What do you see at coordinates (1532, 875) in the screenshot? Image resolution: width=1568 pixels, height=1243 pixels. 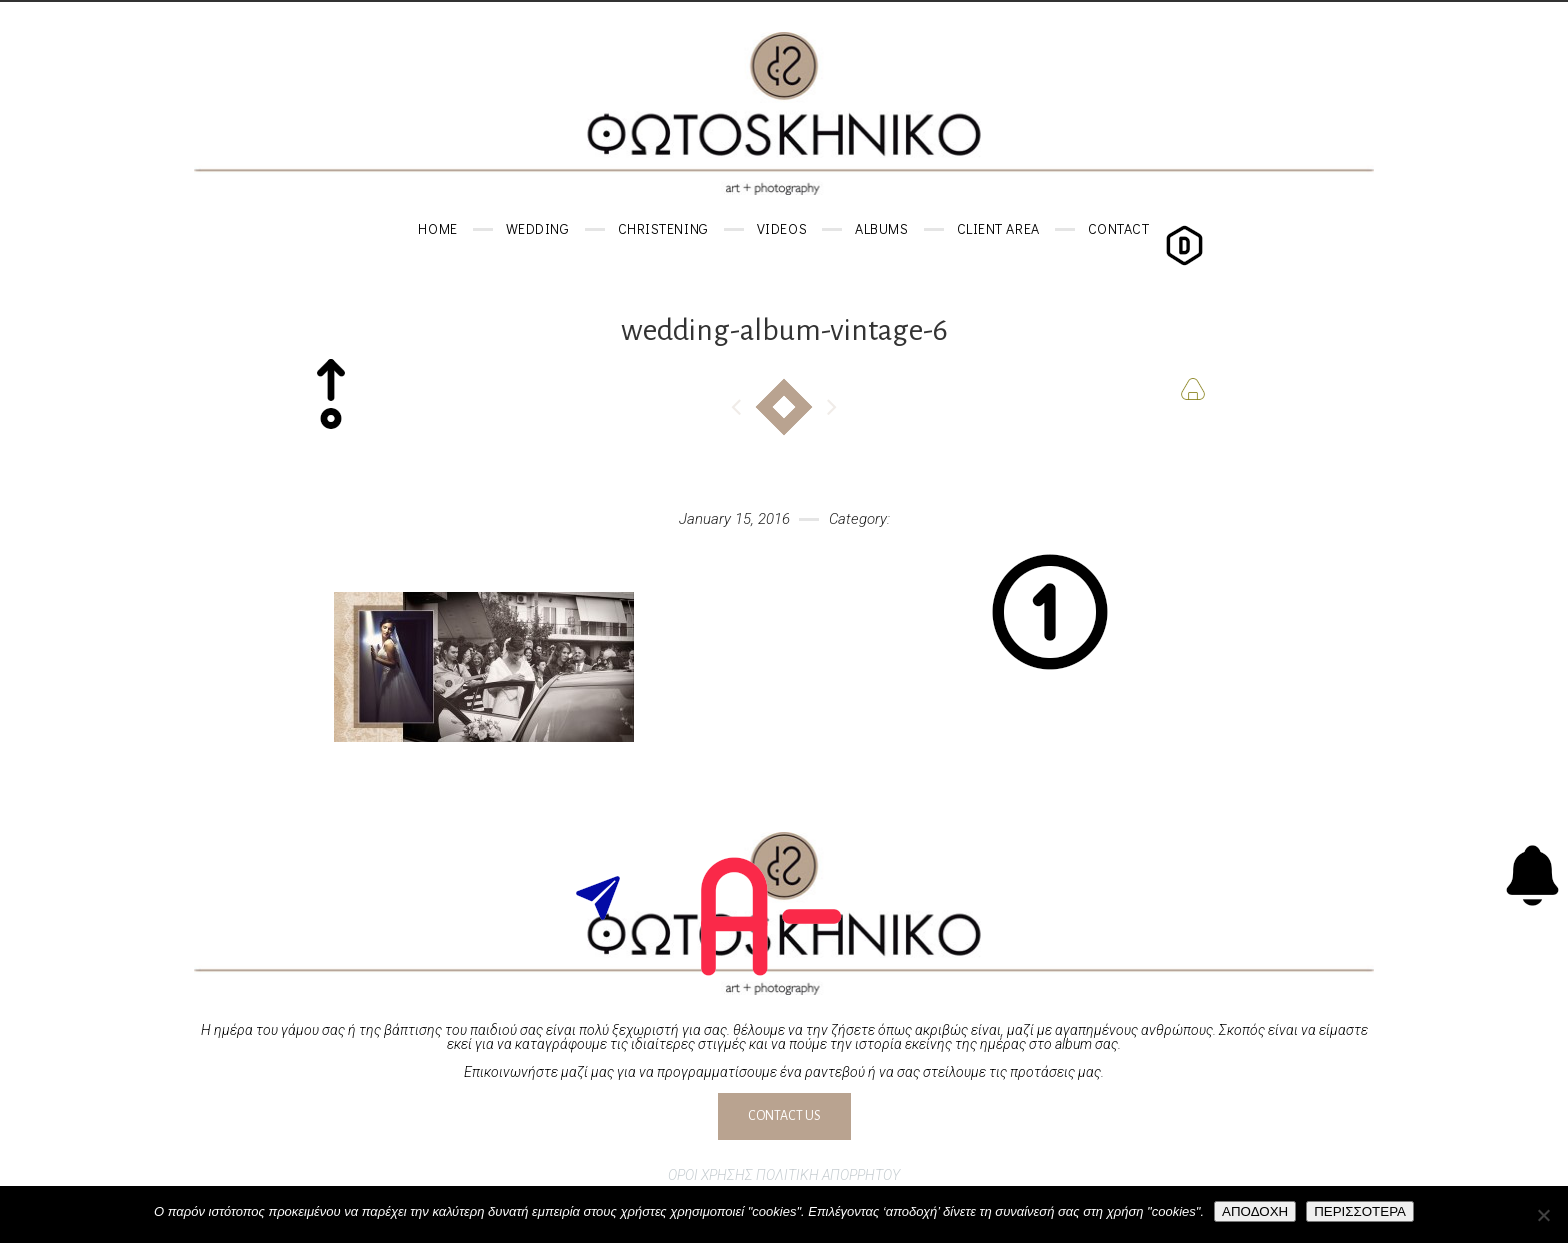 I see `view your notifications` at bounding box center [1532, 875].